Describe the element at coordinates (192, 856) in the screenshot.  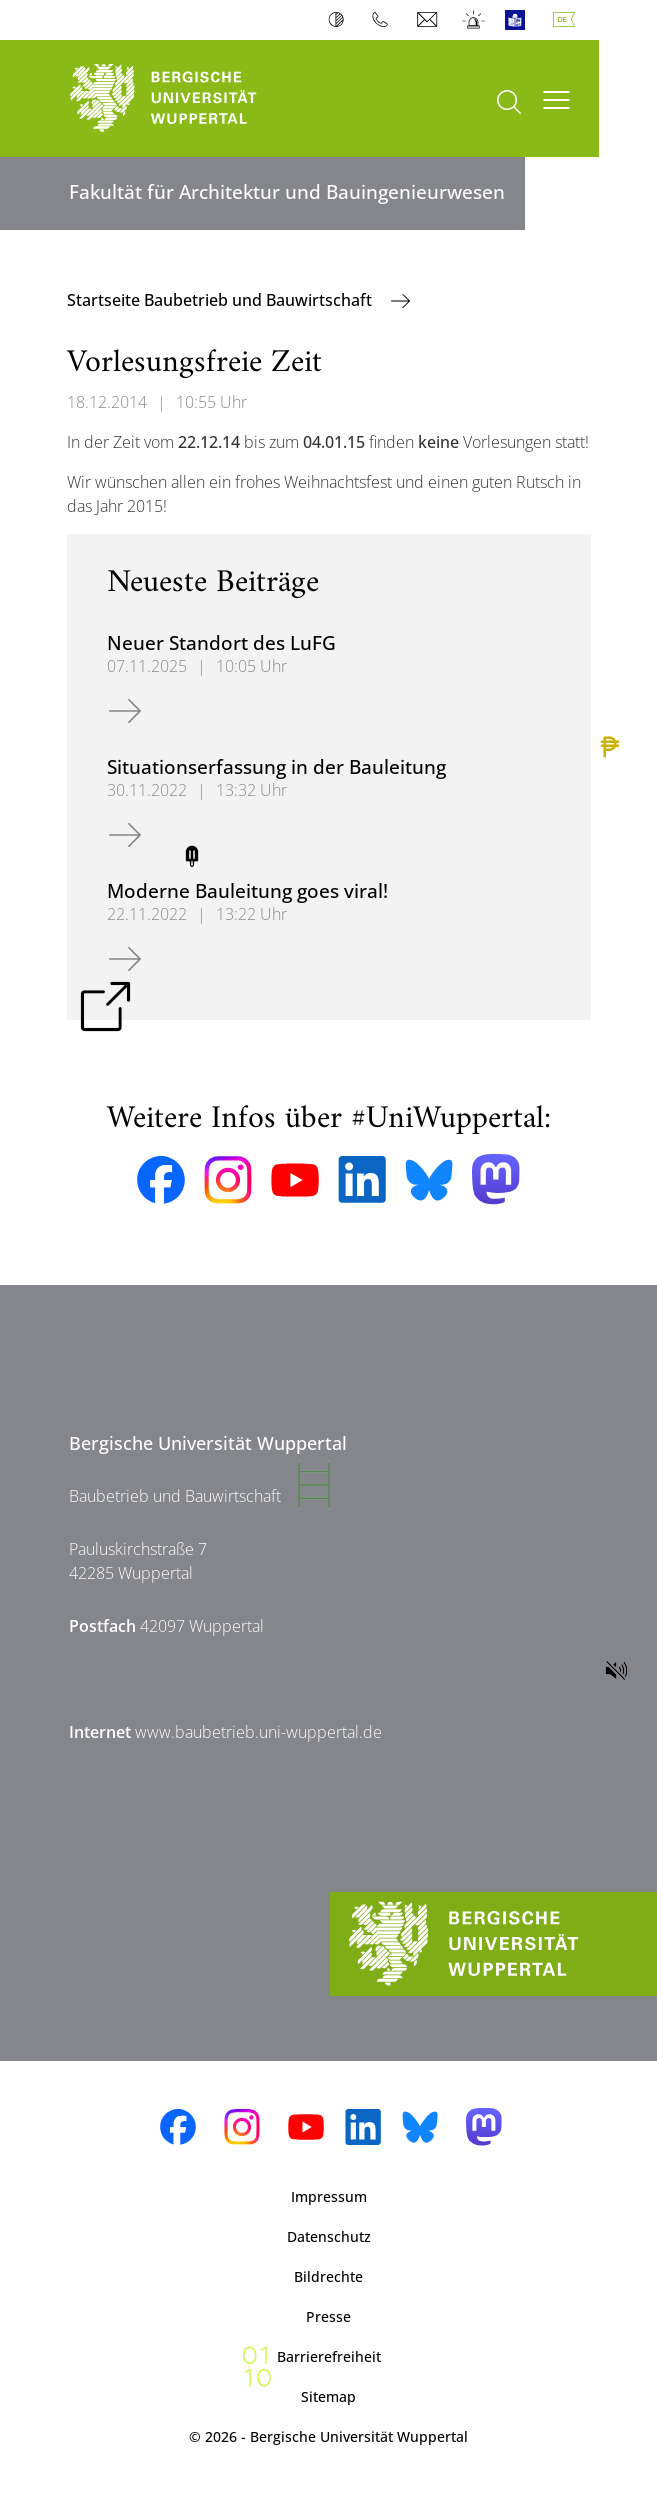
I see `access summer treats or frozen desserts category` at that location.